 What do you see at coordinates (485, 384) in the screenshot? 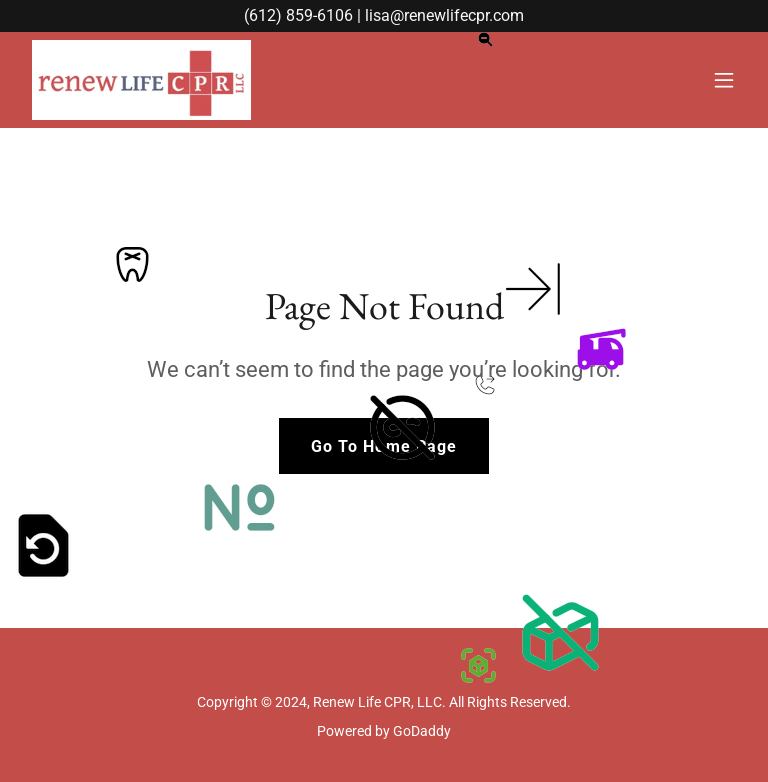
I see `transfer an active call` at bounding box center [485, 384].